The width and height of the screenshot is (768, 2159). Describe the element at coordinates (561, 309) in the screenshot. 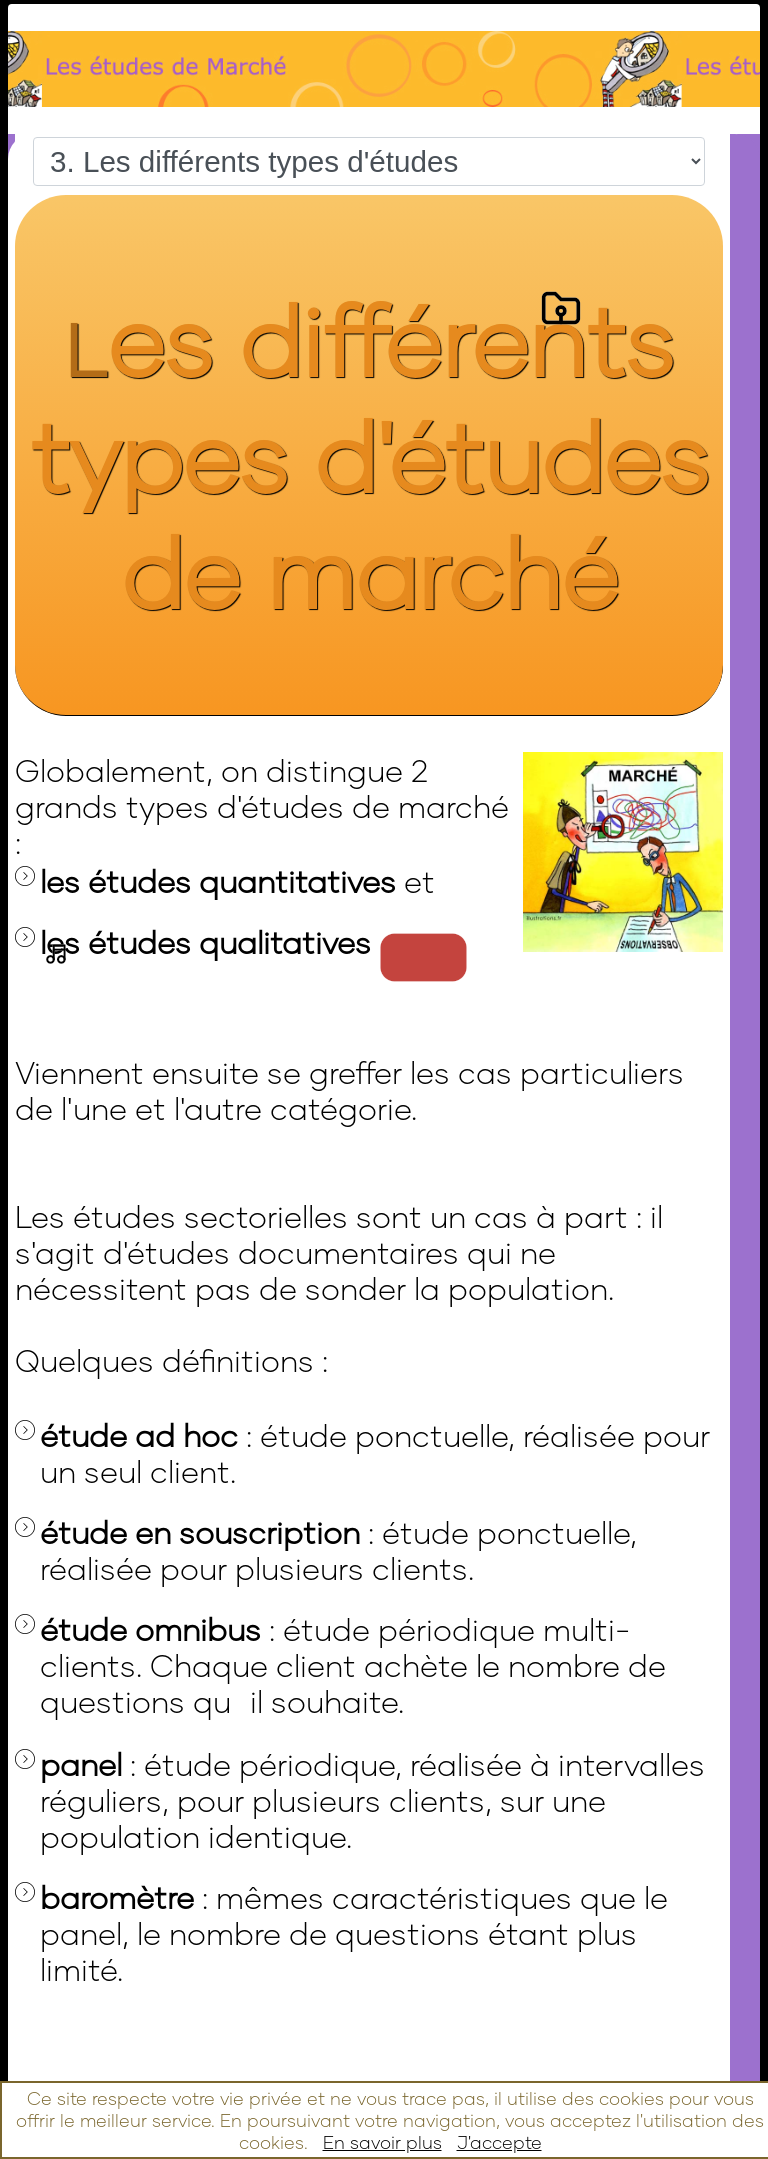

I see `access root directory` at that location.